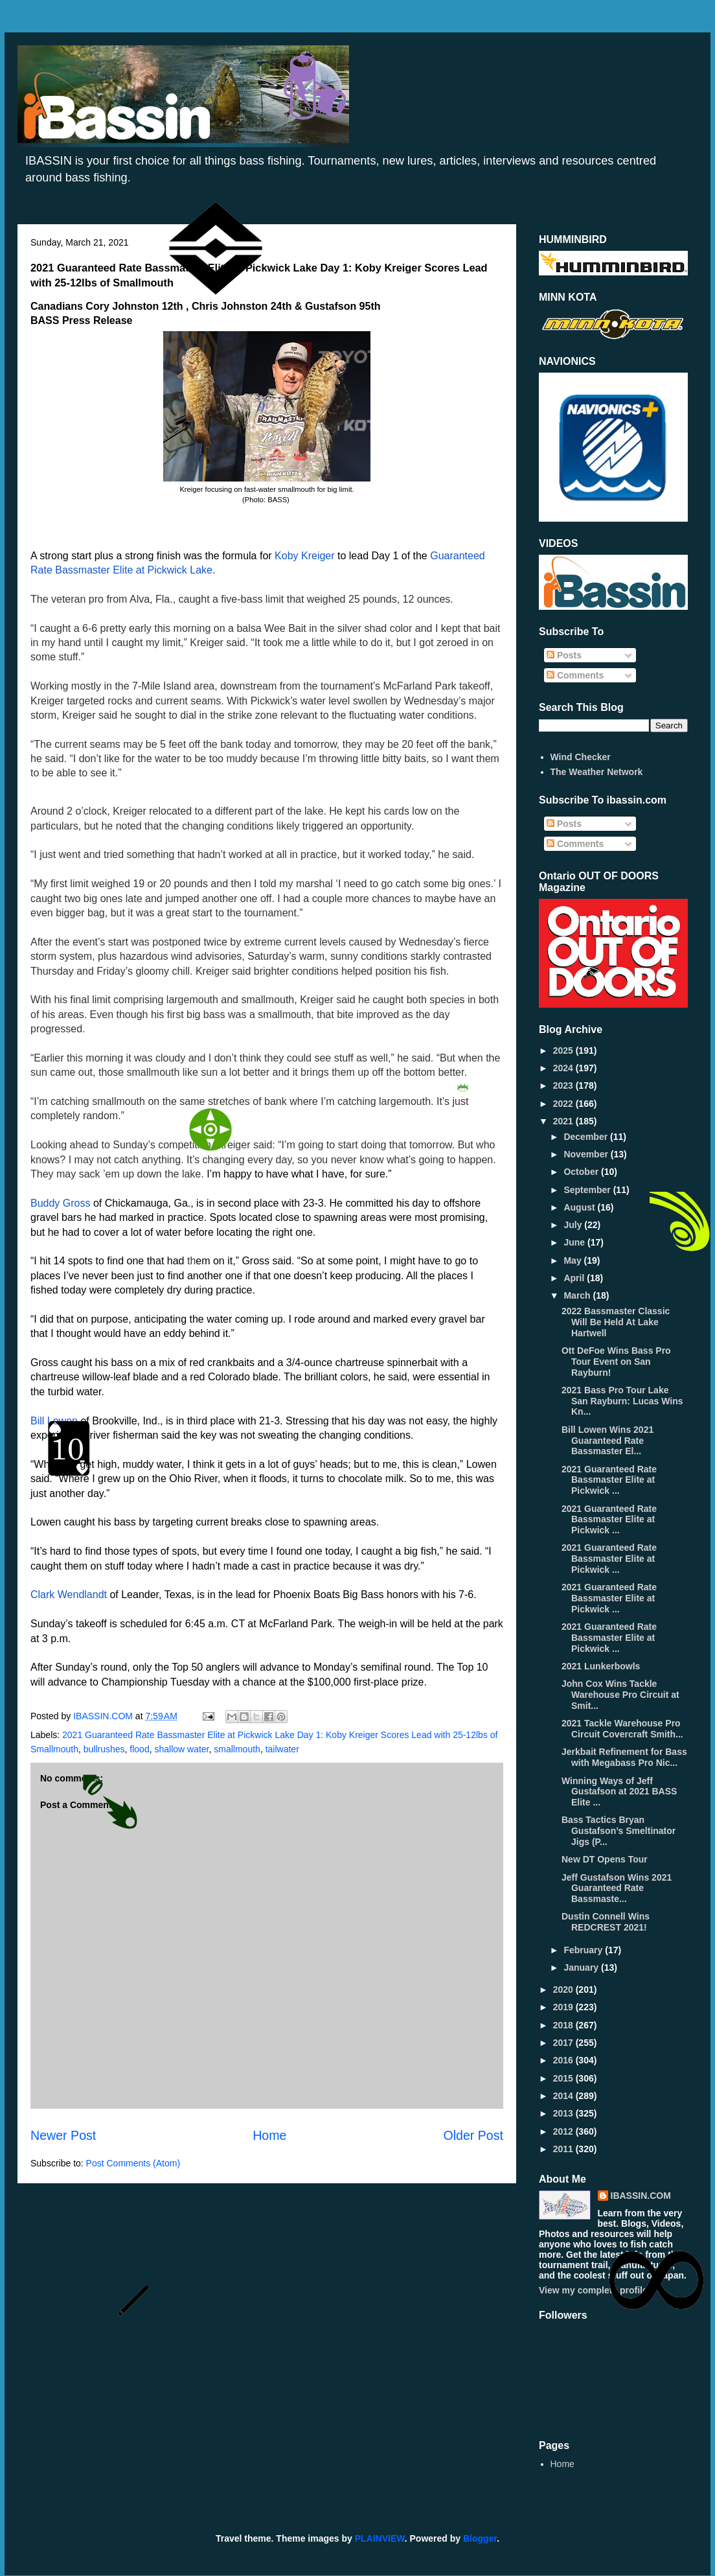 The image size is (715, 2576). What do you see at coordinates (679, 1221) in the screenshot?
I see `indicates loading or processing in progress` at bounding box center [679, 1221].